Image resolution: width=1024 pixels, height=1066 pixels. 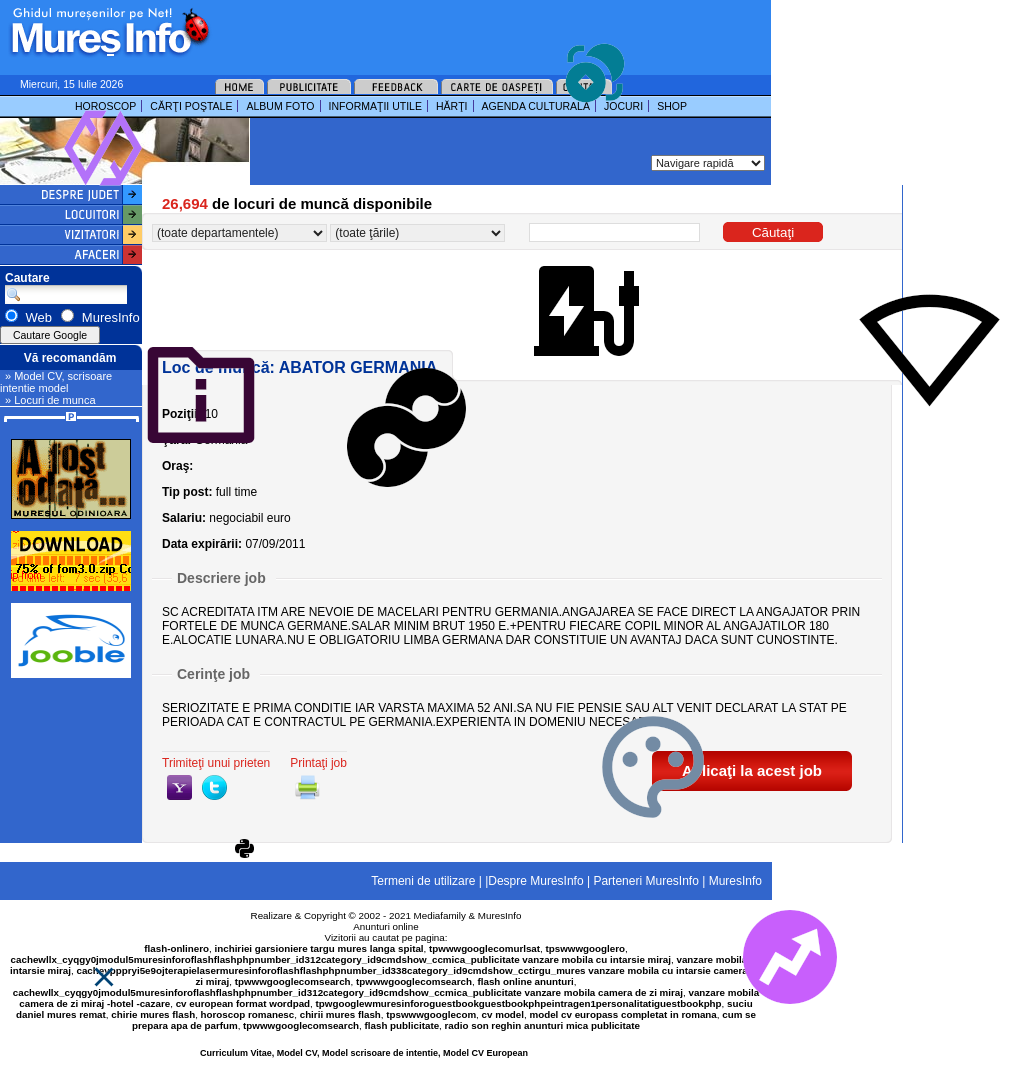 What do you see at coordinates (653, 767) in the screenshot?
I see `access color or theme customization options` at bounding box center [653, 767].